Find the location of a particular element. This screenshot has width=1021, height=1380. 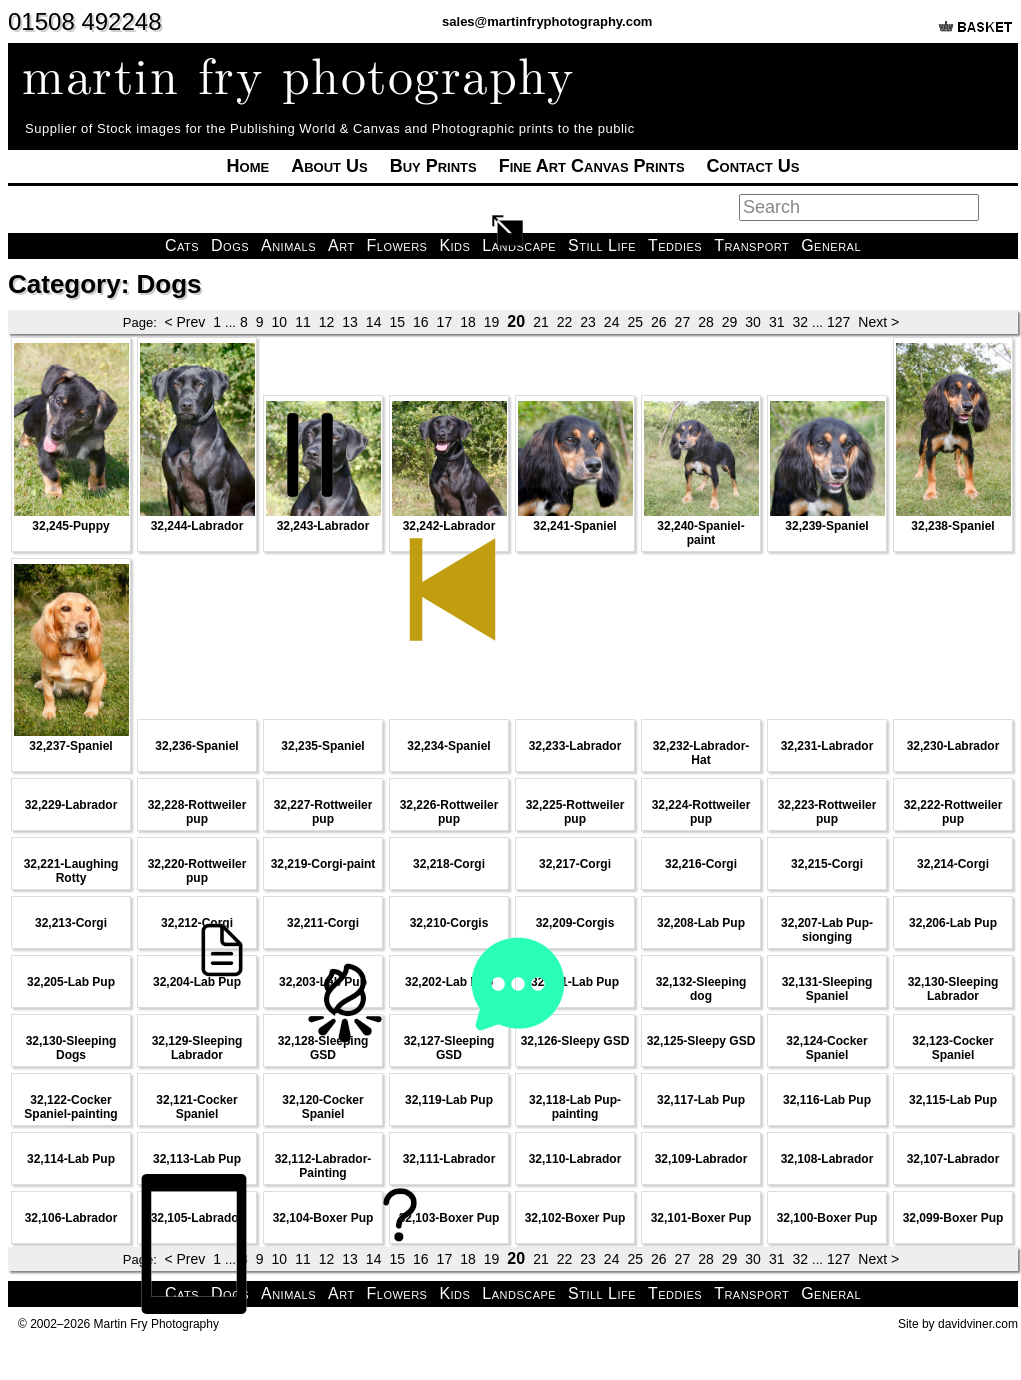

open messaging or chat is located at coordinates (518, 984).